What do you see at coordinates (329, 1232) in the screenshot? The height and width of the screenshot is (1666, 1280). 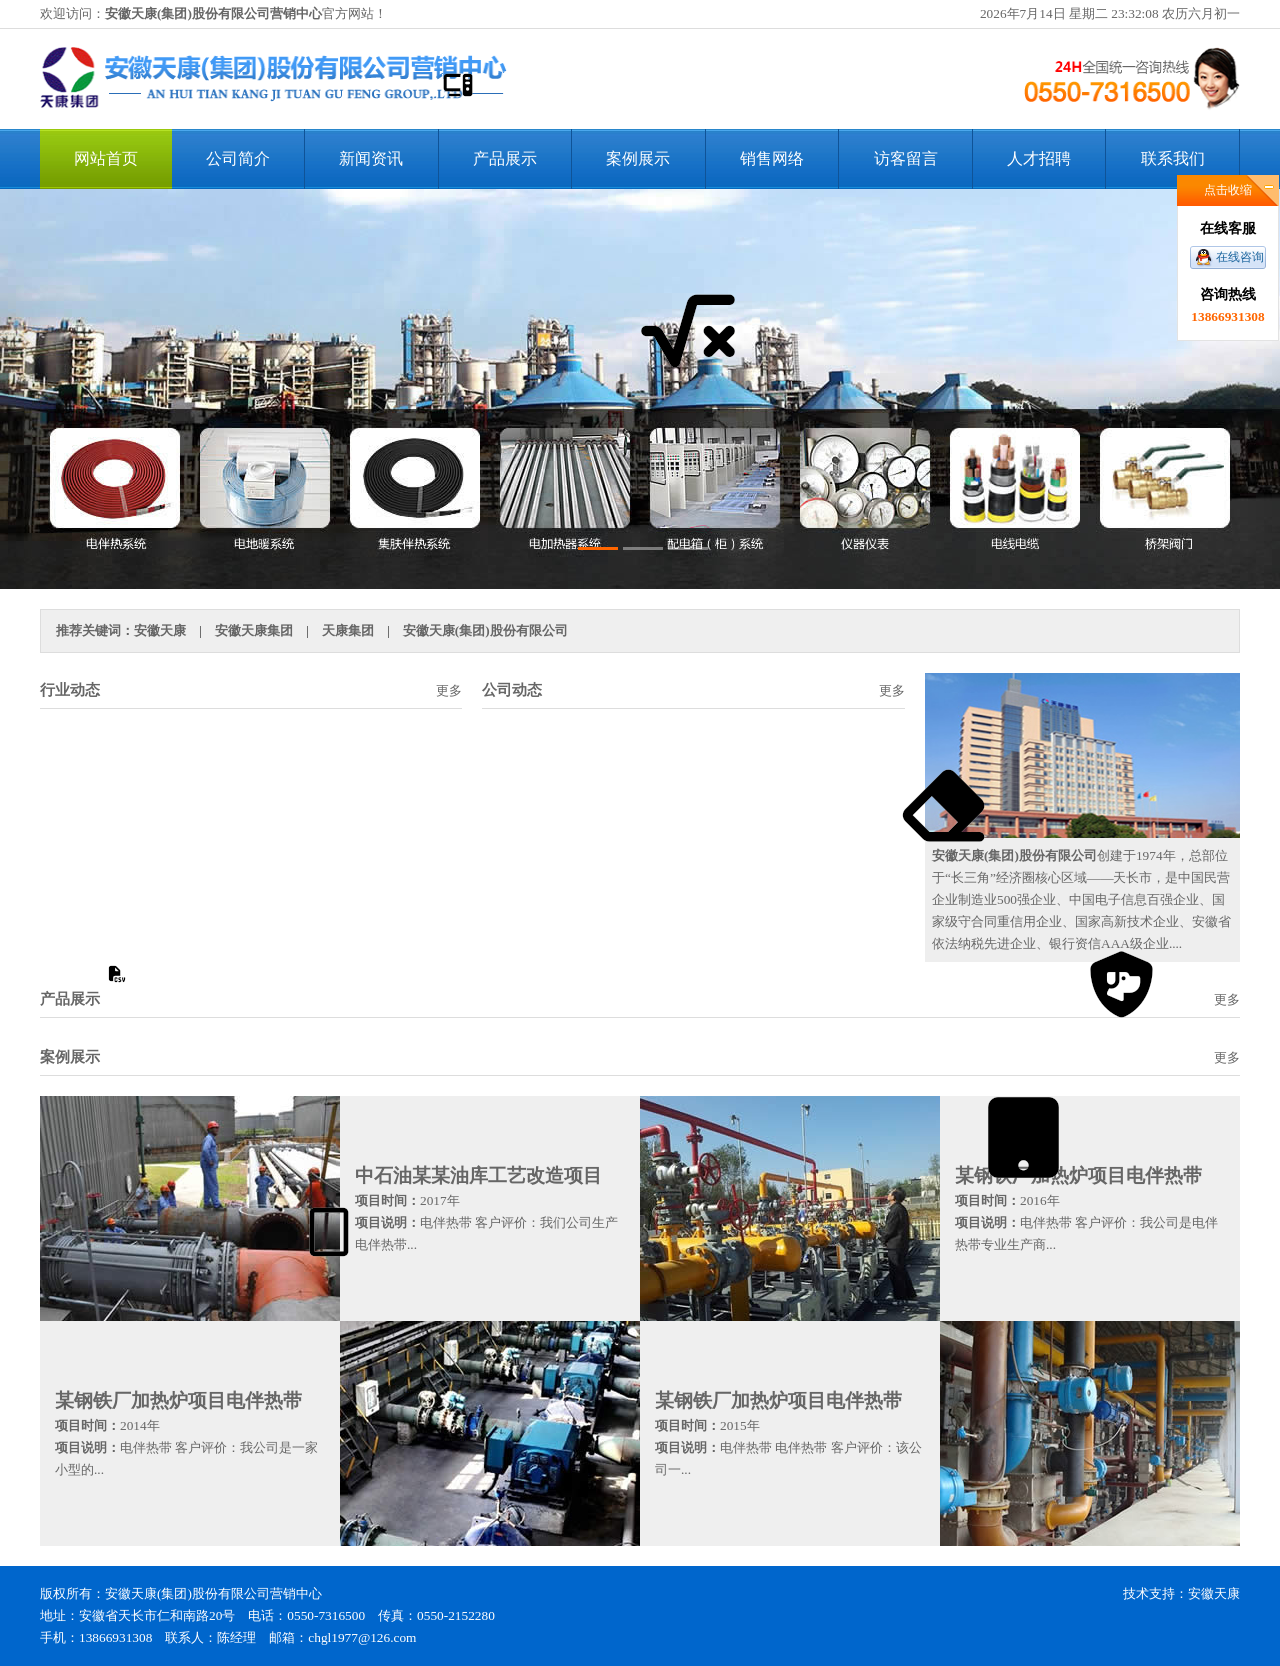 I see `switch to single column layout` at bounding box center [329, 1232].